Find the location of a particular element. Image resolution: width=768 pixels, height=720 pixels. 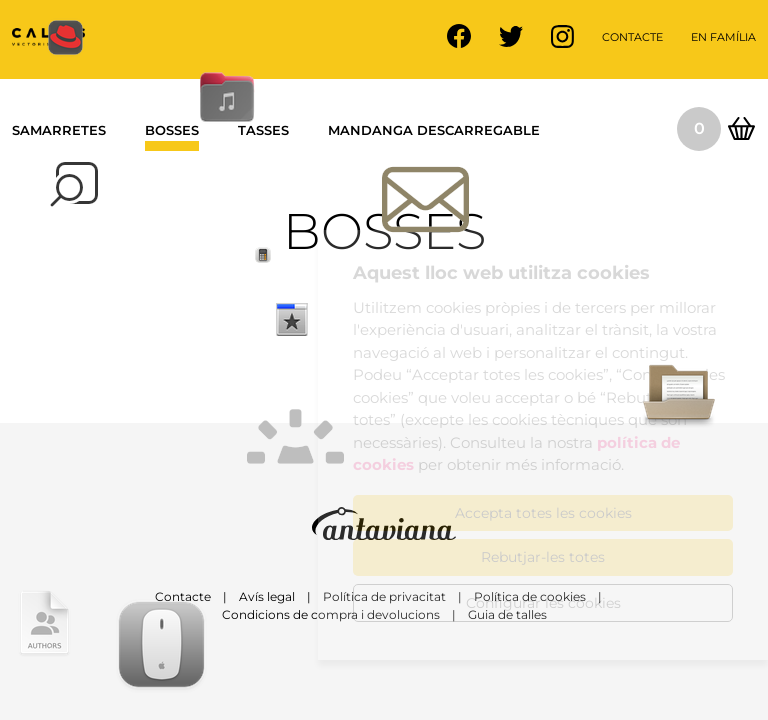

open the calculator app is located at coordinates (263, 255).